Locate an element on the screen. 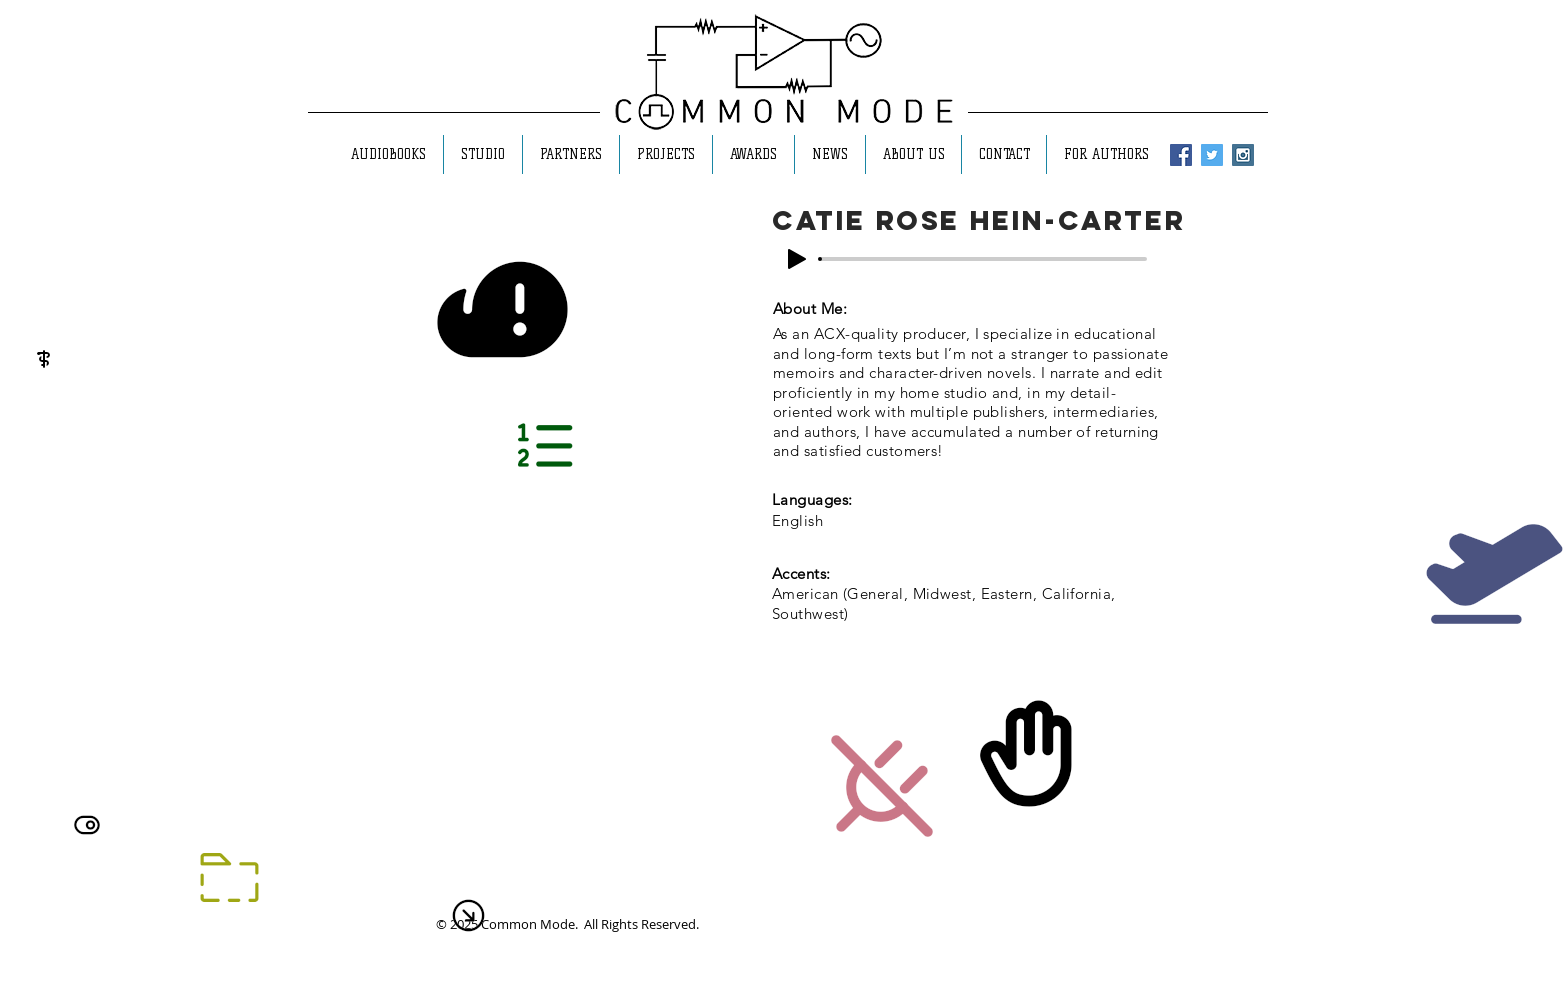  indicates device is unplugged or disconnected is located at coordinates (882, 786).